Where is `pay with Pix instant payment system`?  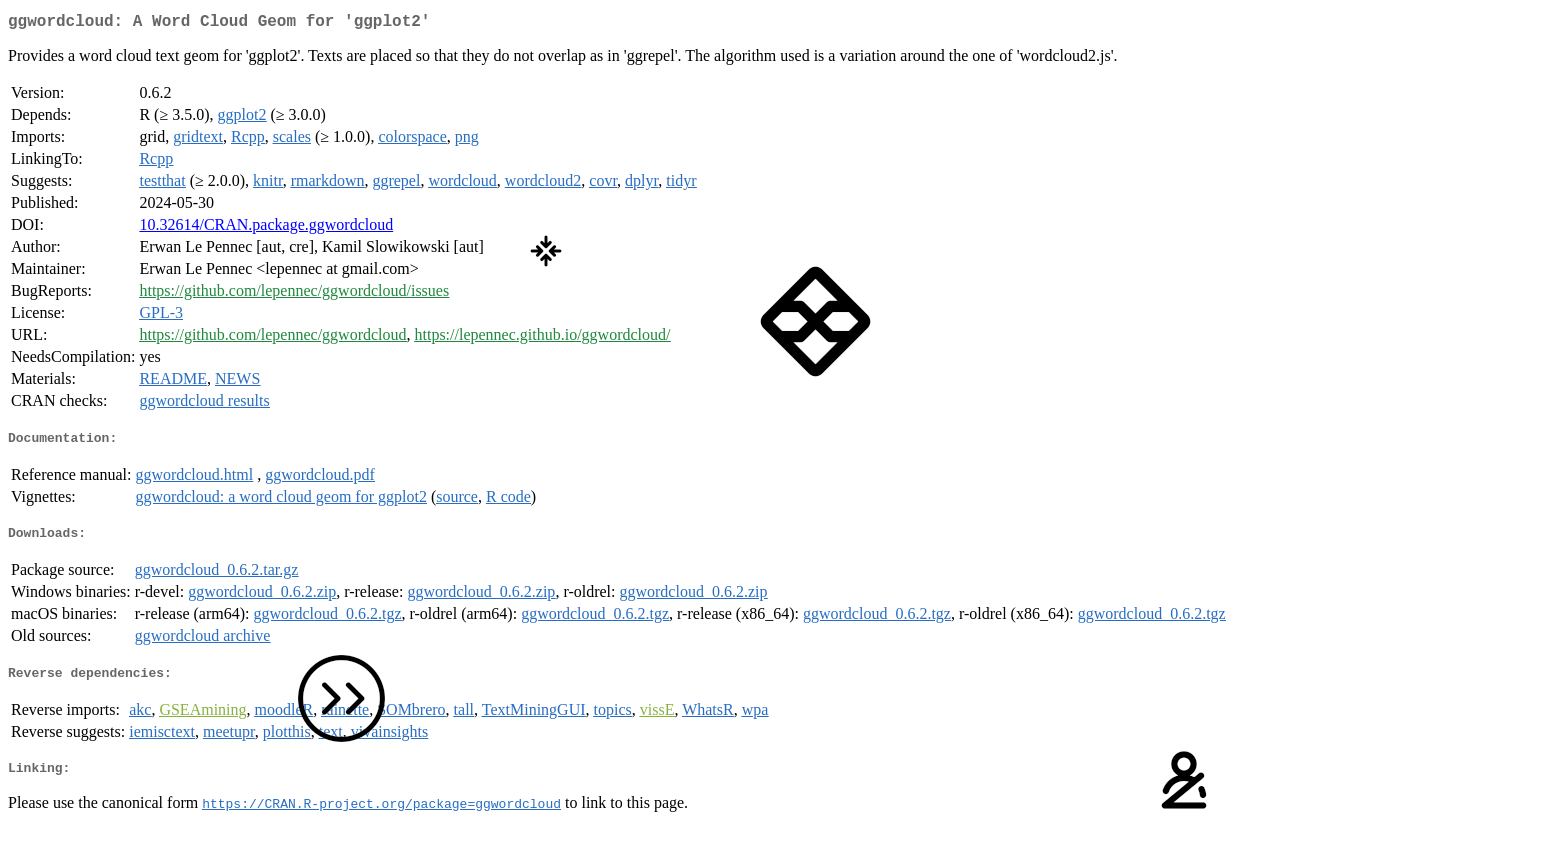
pay with Pix instant payment system is located at coordinates (815, 321).